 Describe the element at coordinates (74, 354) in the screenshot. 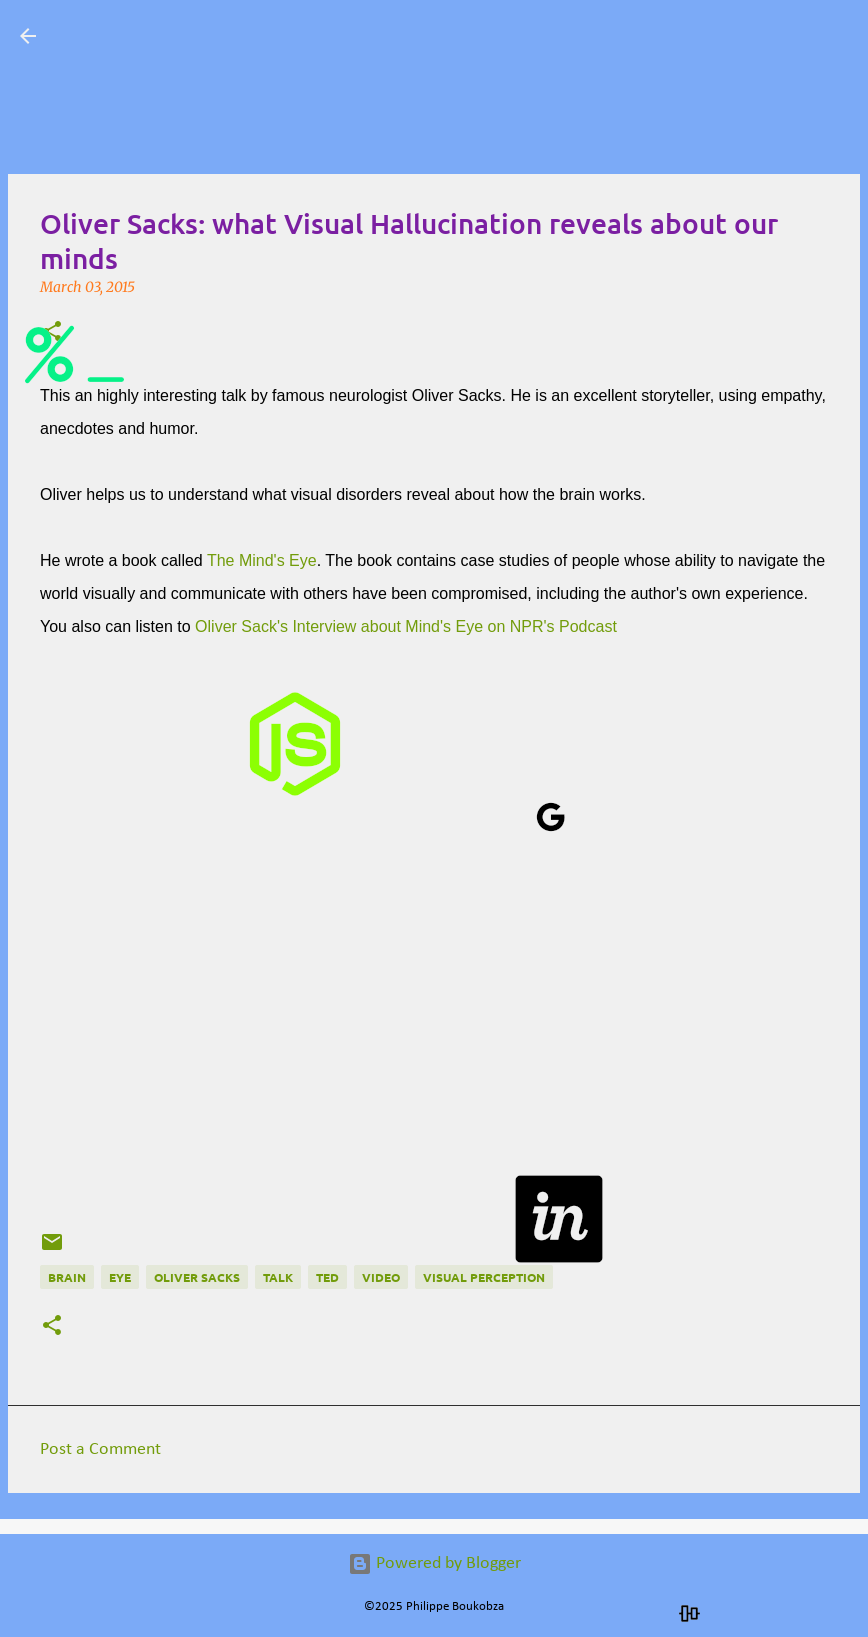

I see `zsh shell or terminal application` at that location.